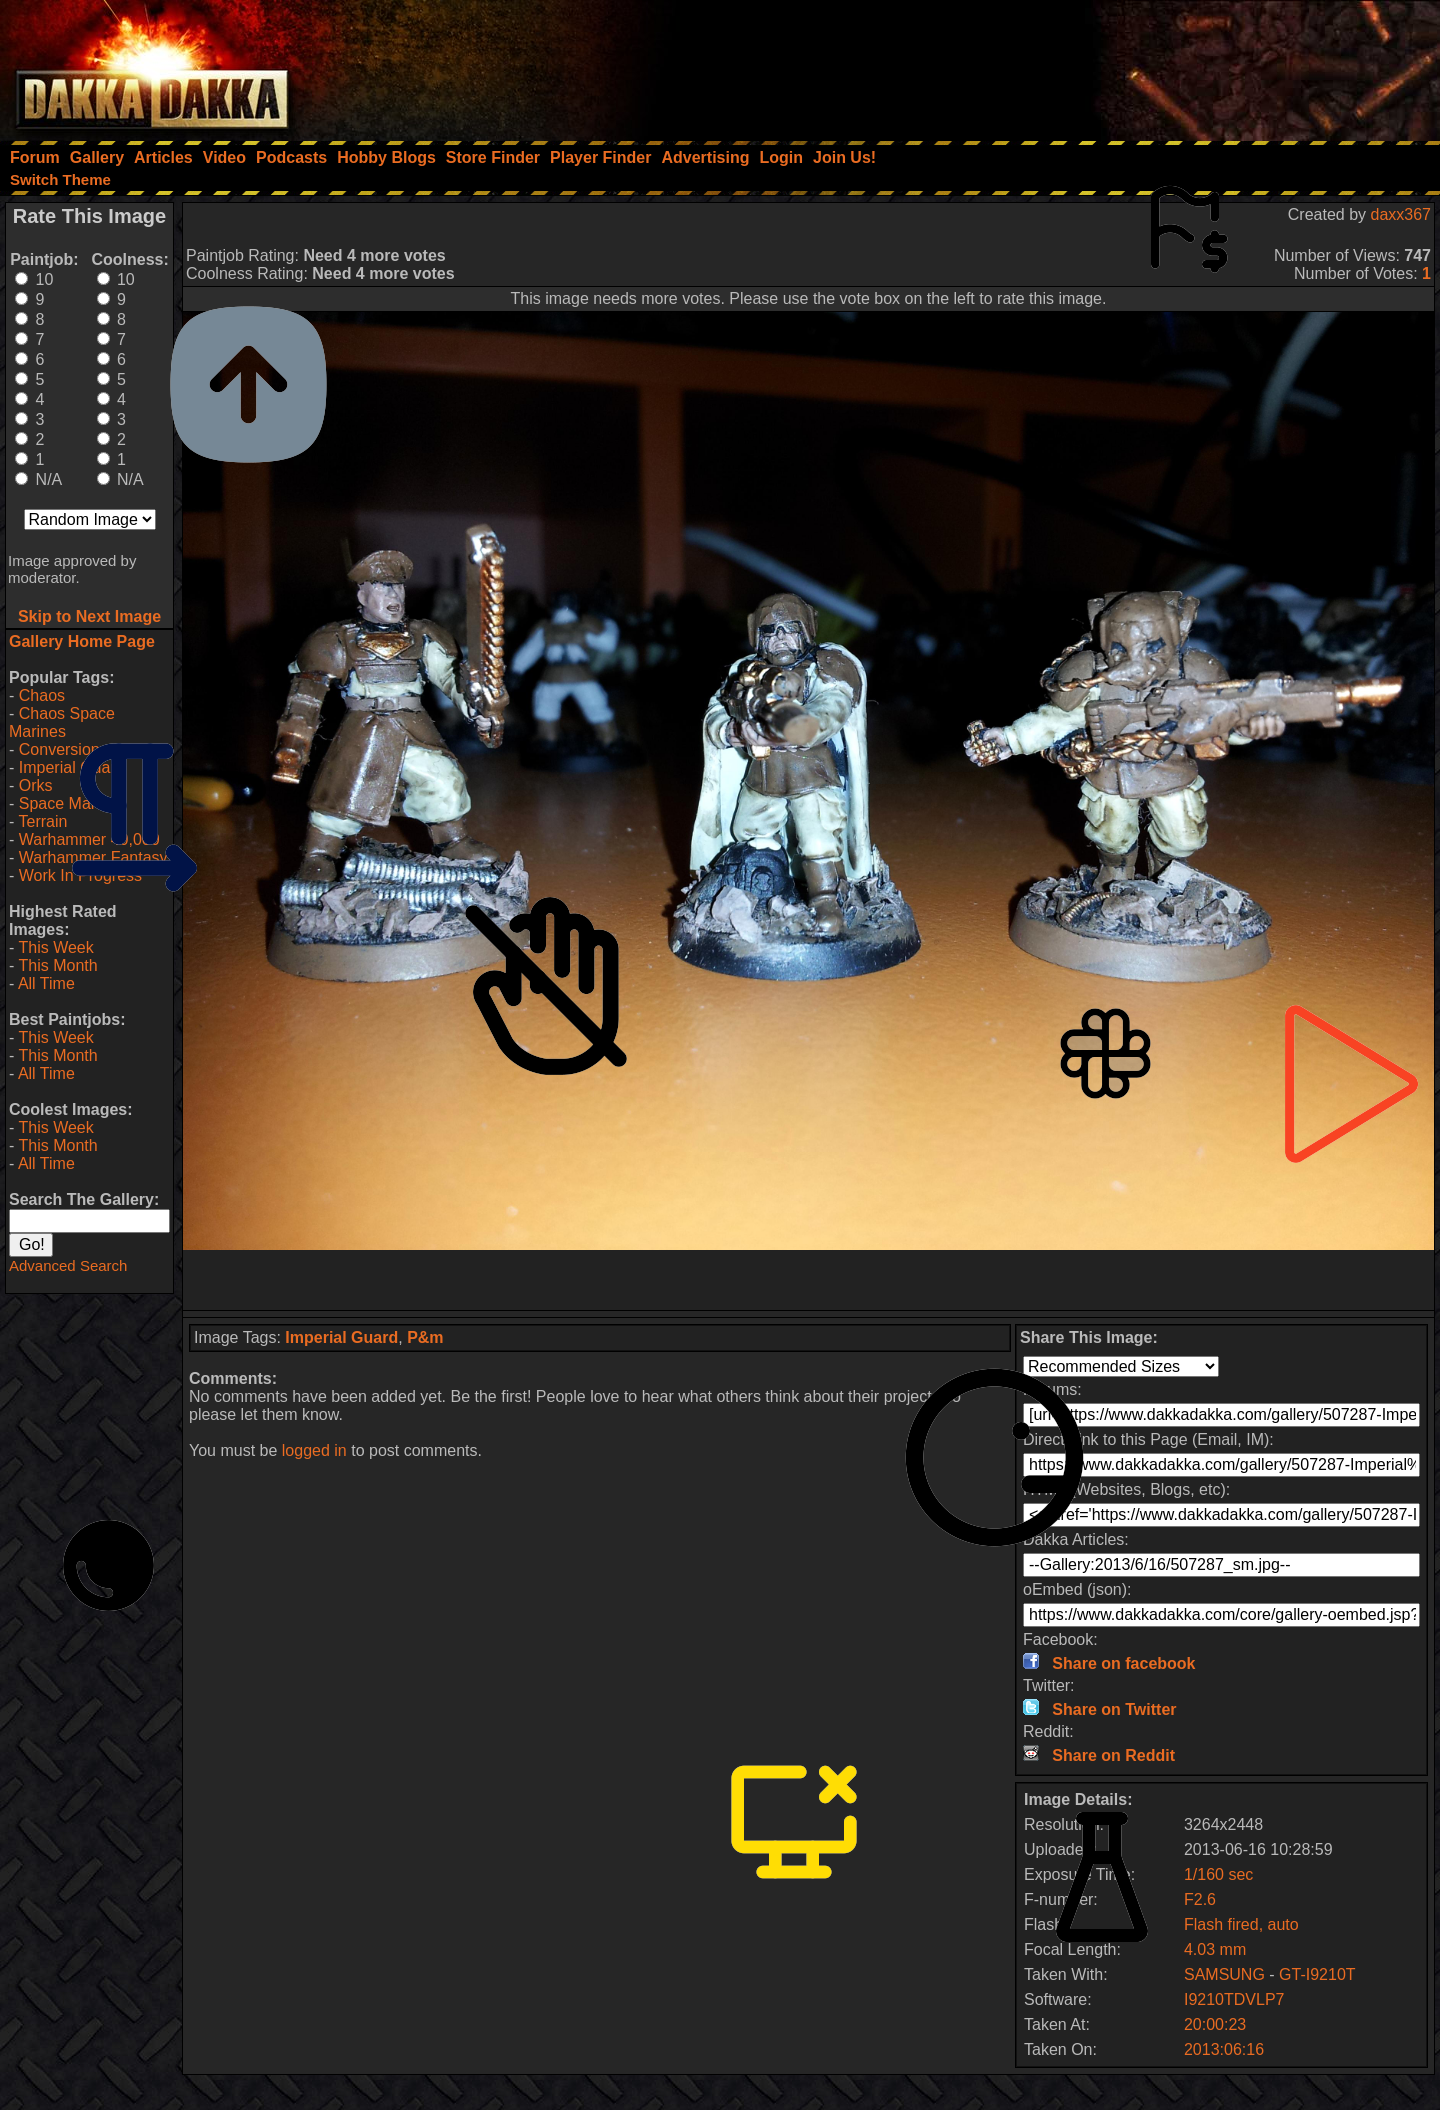 The image size is (1440, 2110). Describe the element at coordinates (134, 813) in the screenshot. I see `set text direction to left-to-right` at that location.